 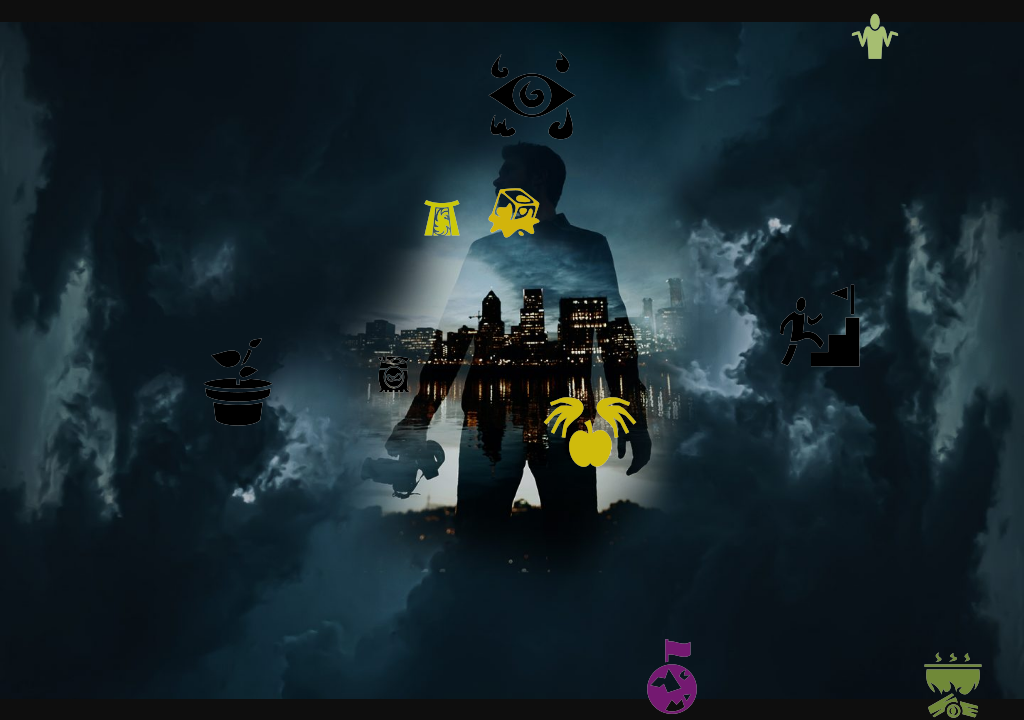 I want to click on conquer or claim a planet in a strategy game, so click(x=672, y=676).